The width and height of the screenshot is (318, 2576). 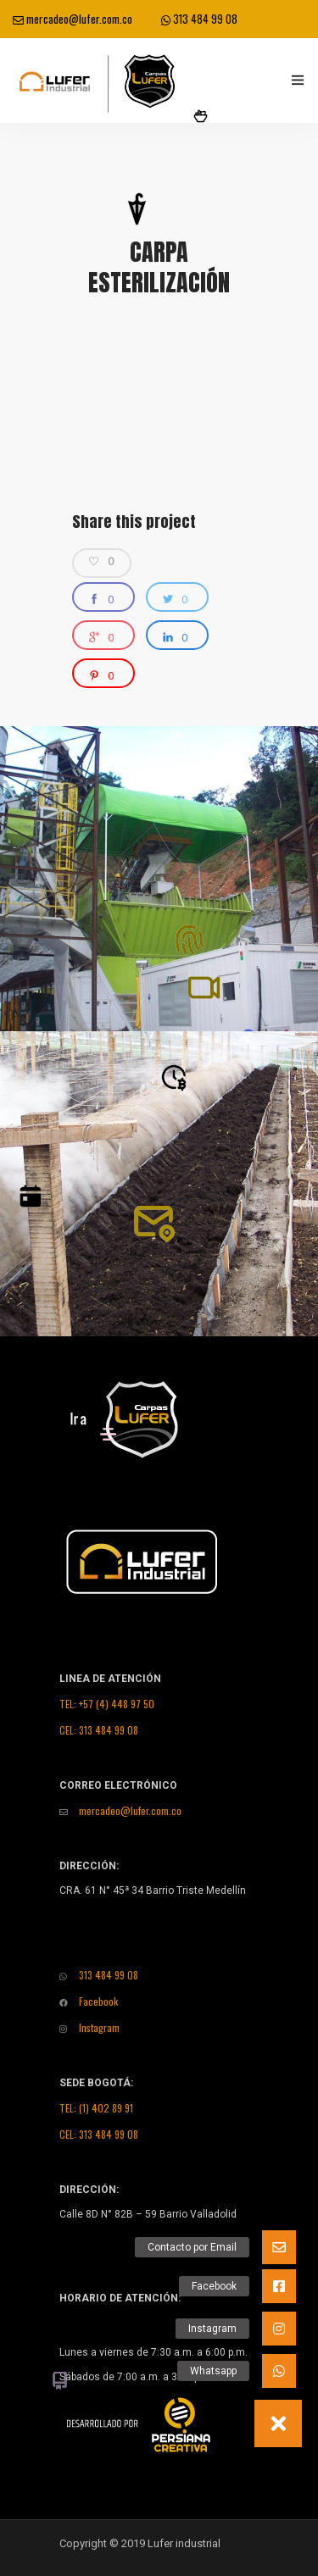 I want to click on start or join a Zoom meeting, so click(x=204, y=987).